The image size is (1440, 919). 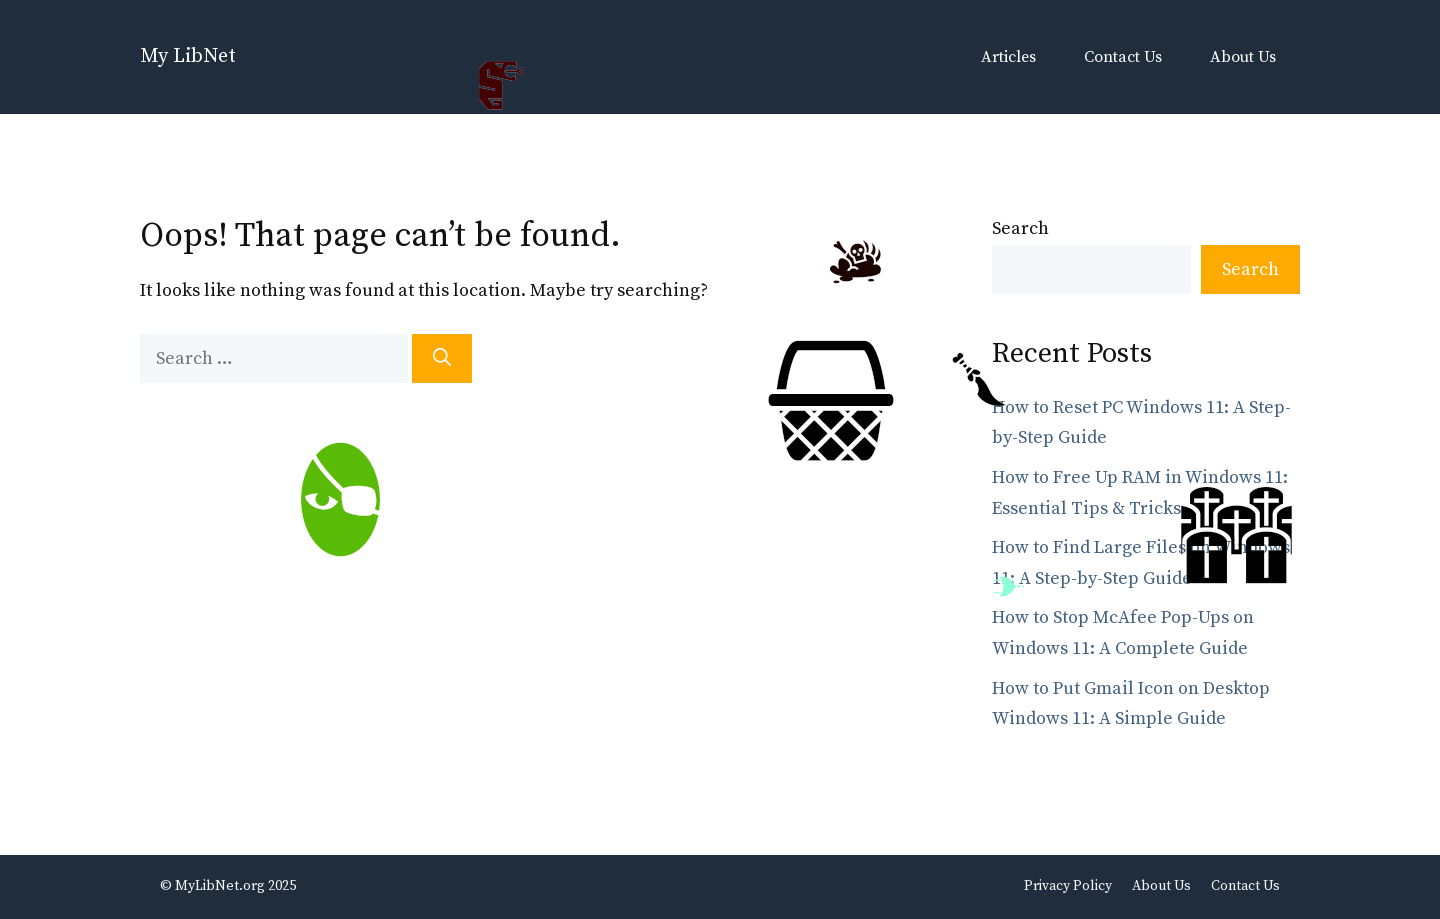 I want to click on view your shopping basket, so click(x=831, y=400).